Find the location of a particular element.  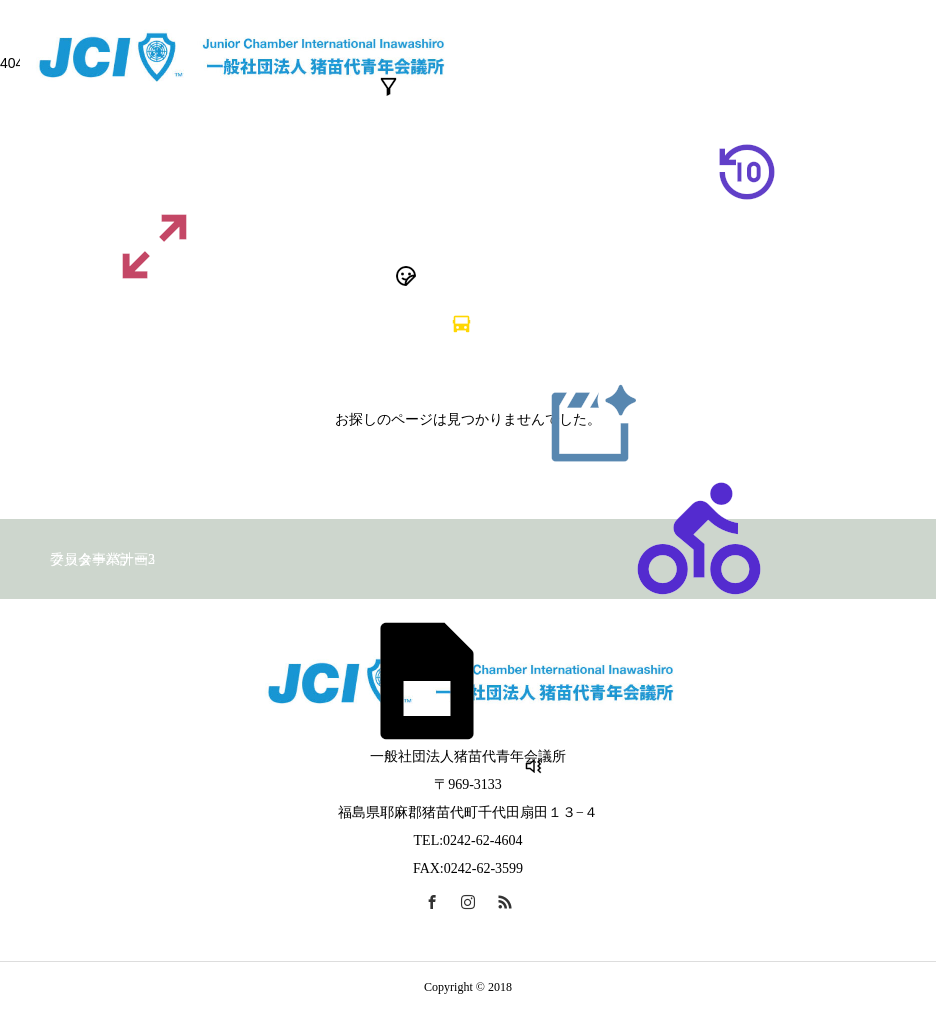

expand content to full screen is located at coordinates (154, 246).